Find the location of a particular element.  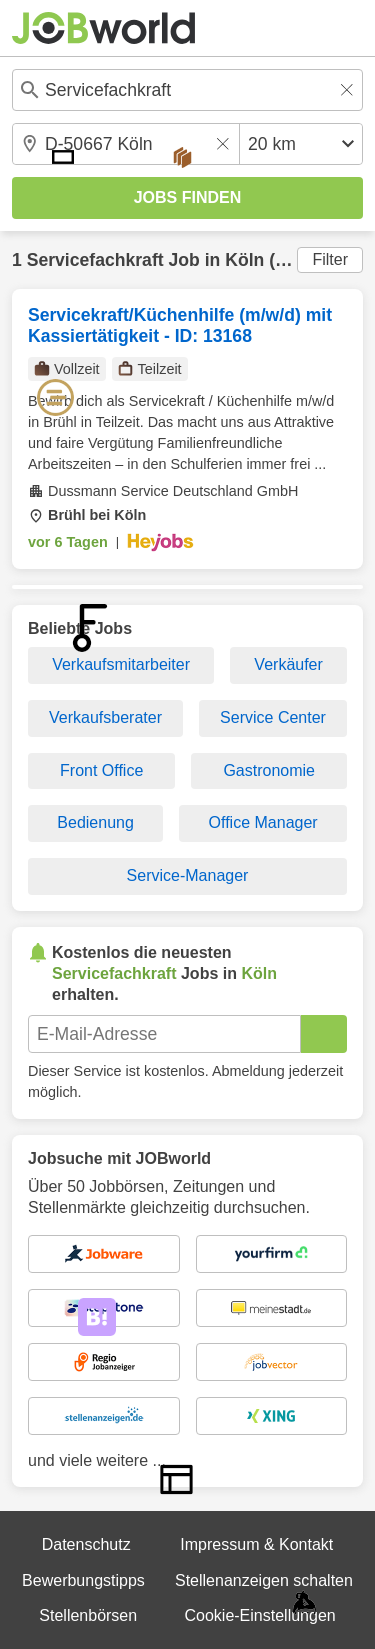

switch to sidebar layout view is located at coordinates (176, 1479).